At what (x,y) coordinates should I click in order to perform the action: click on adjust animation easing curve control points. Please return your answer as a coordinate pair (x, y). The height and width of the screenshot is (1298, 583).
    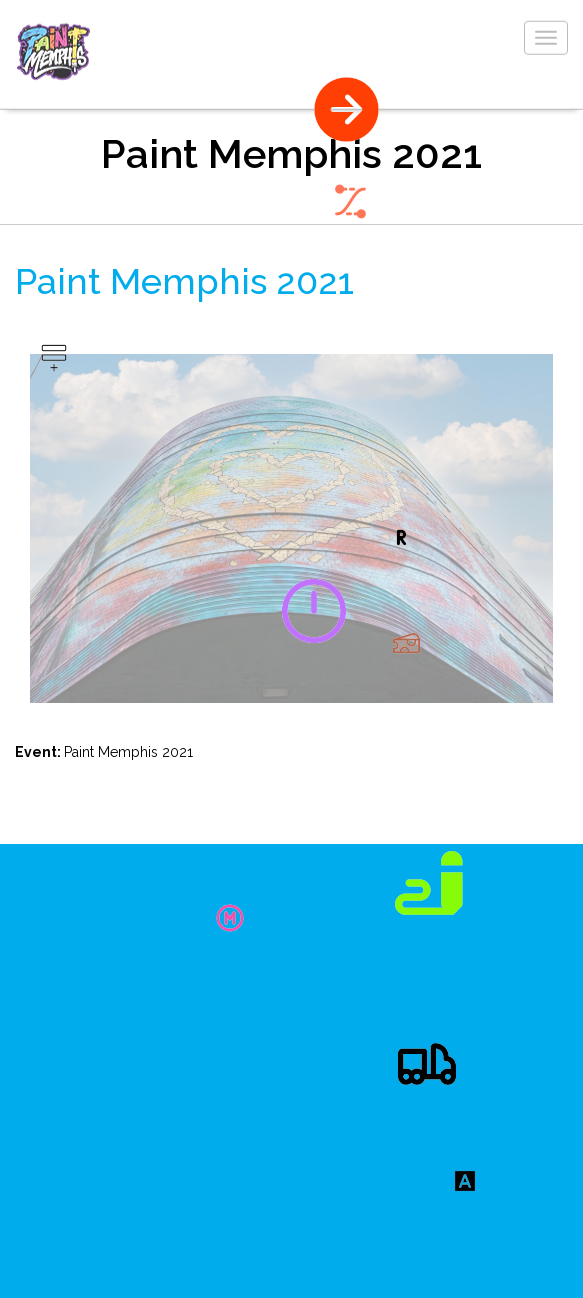
    Looking at the image, I should click on (350, 201).